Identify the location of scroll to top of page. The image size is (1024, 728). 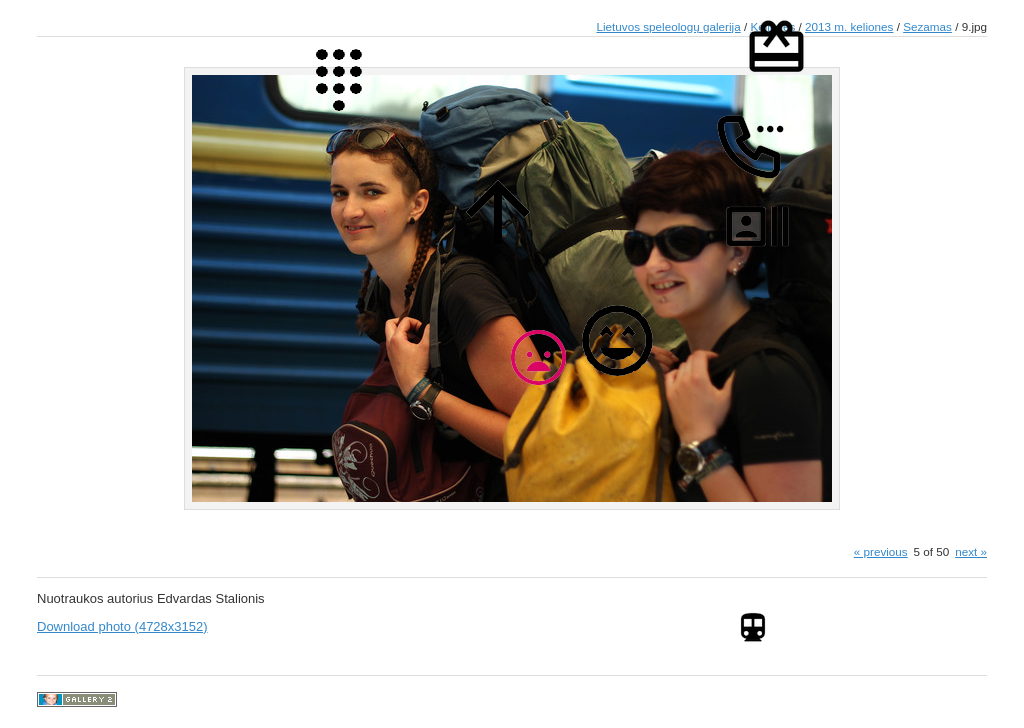
(498, 212).